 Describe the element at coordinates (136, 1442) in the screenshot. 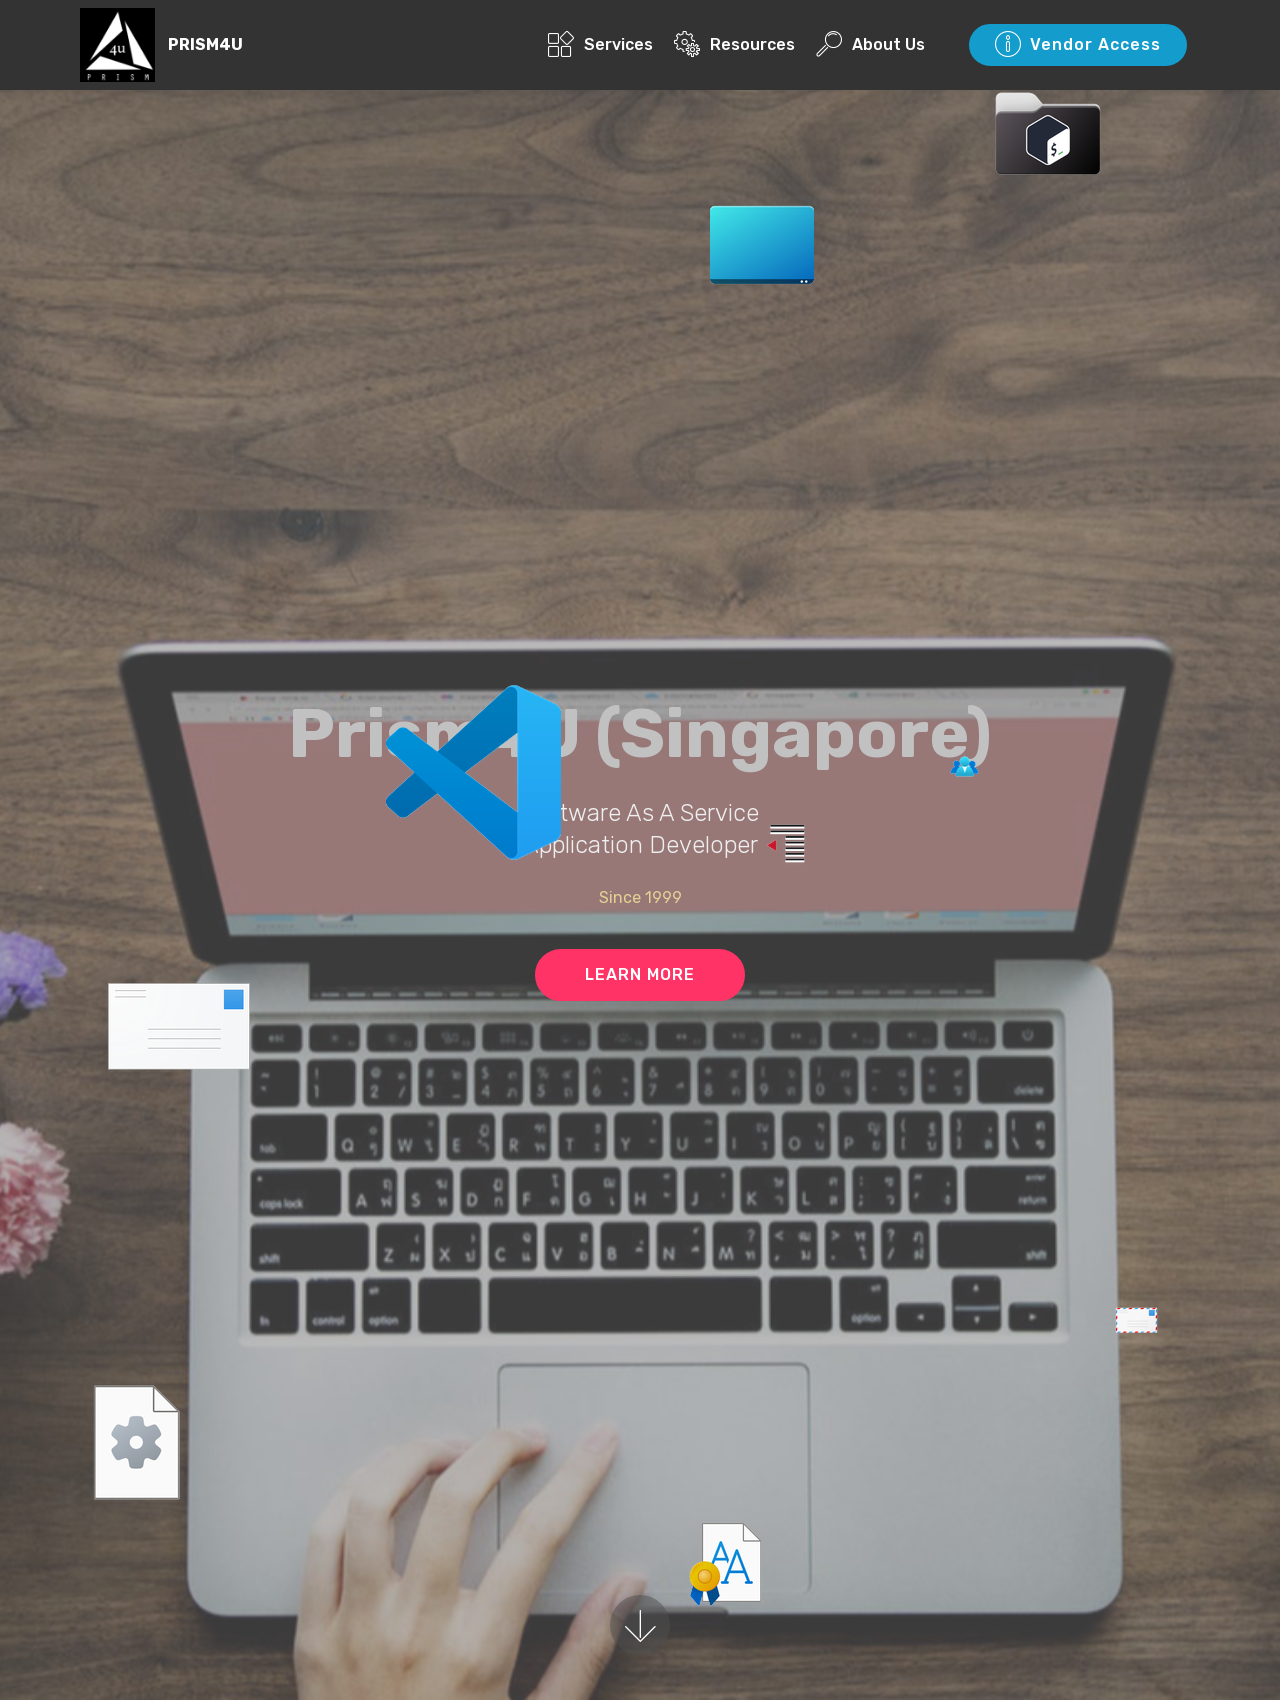

I see `open configuration file settings` at that location.